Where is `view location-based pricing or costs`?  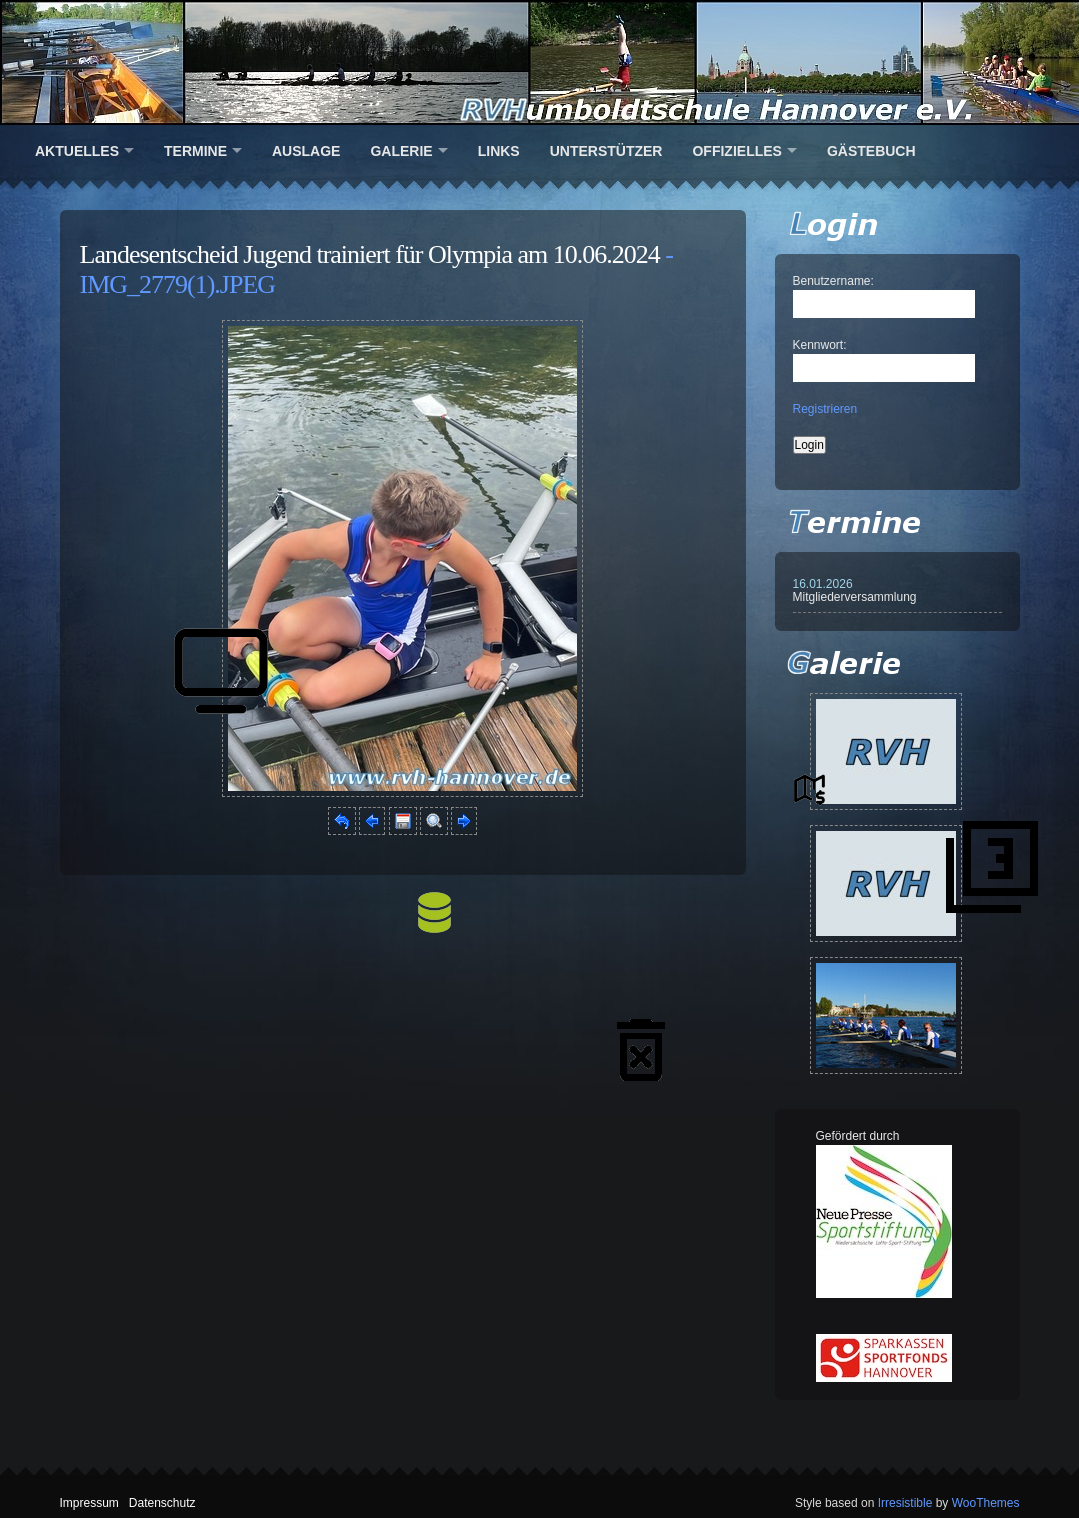 view location-based pricing or costs is located at coordinates (809, 788).